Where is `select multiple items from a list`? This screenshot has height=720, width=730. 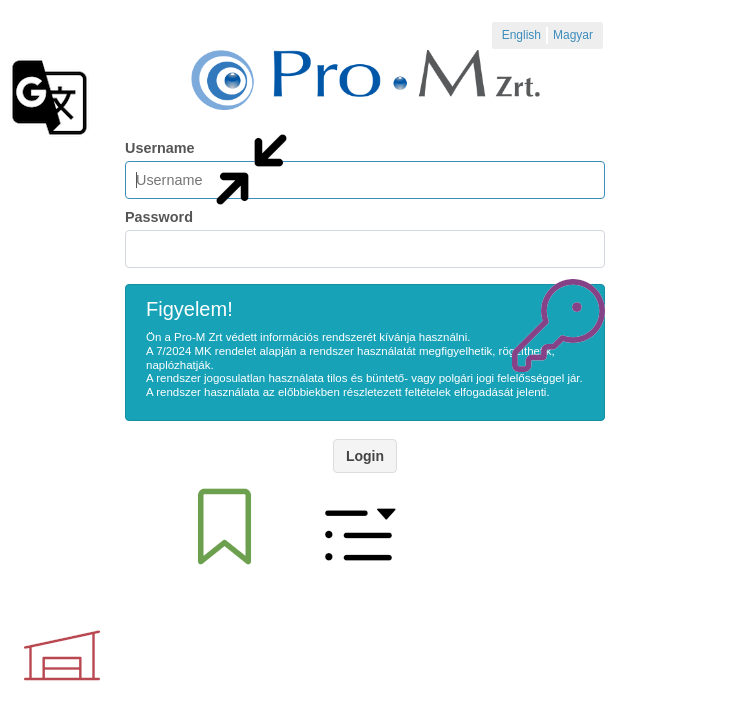
select multiple items from a list is located at coordinates (358, 534).